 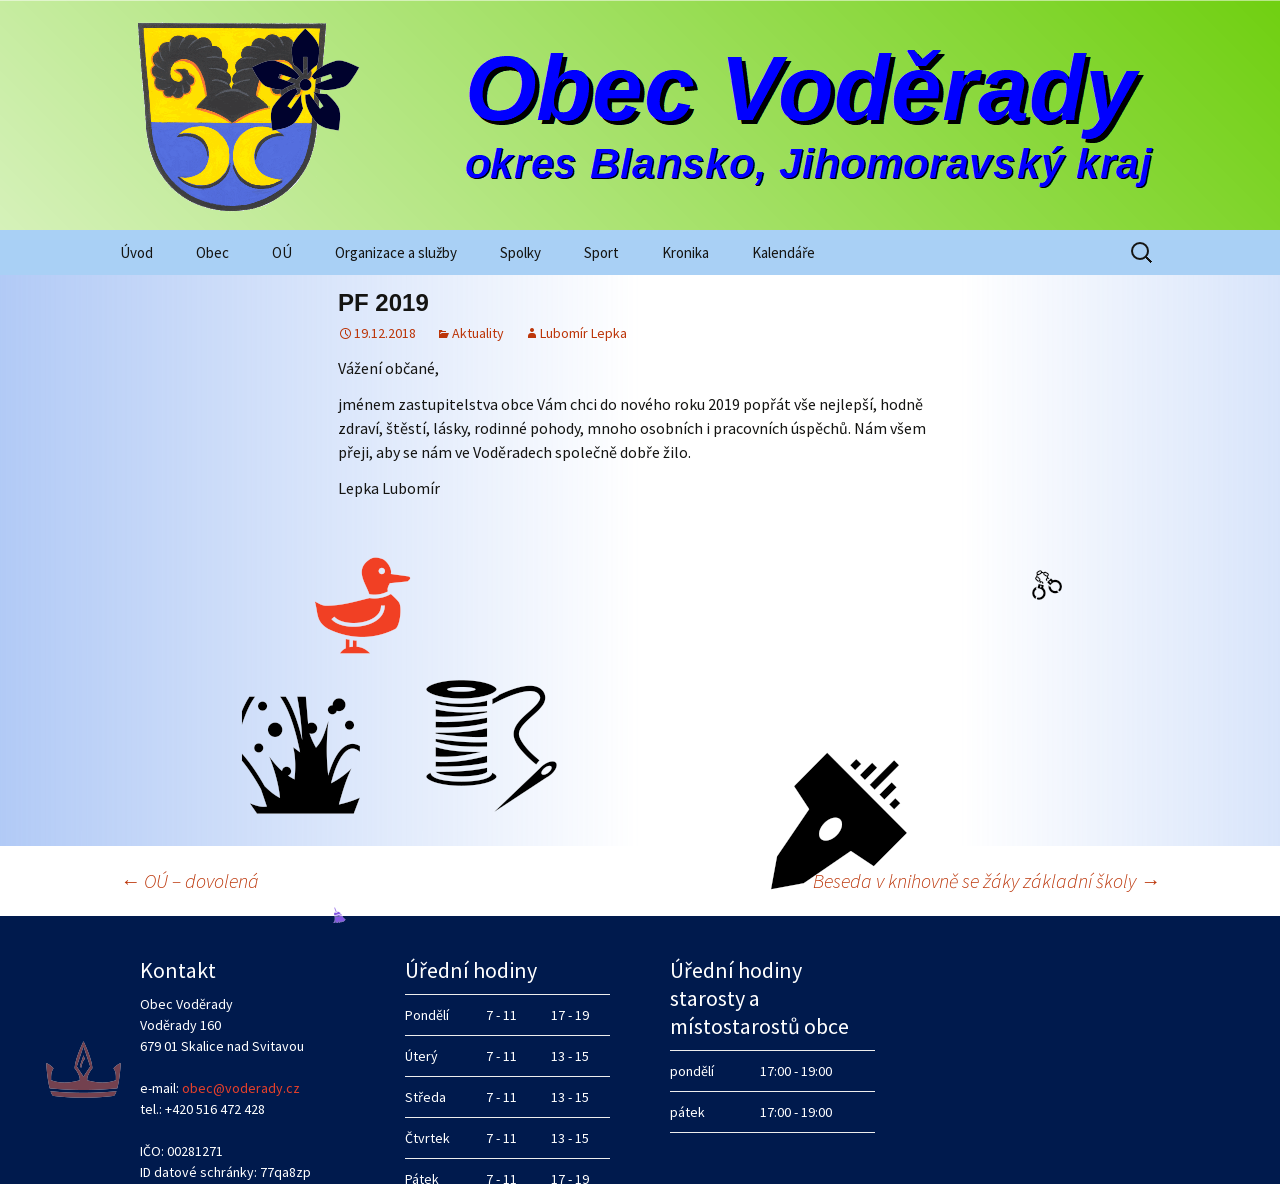 What do you see at coordinates (839, 821) in the screenshot?
I see `select heavy fighter class or unit` at bounding box center [839, 821].